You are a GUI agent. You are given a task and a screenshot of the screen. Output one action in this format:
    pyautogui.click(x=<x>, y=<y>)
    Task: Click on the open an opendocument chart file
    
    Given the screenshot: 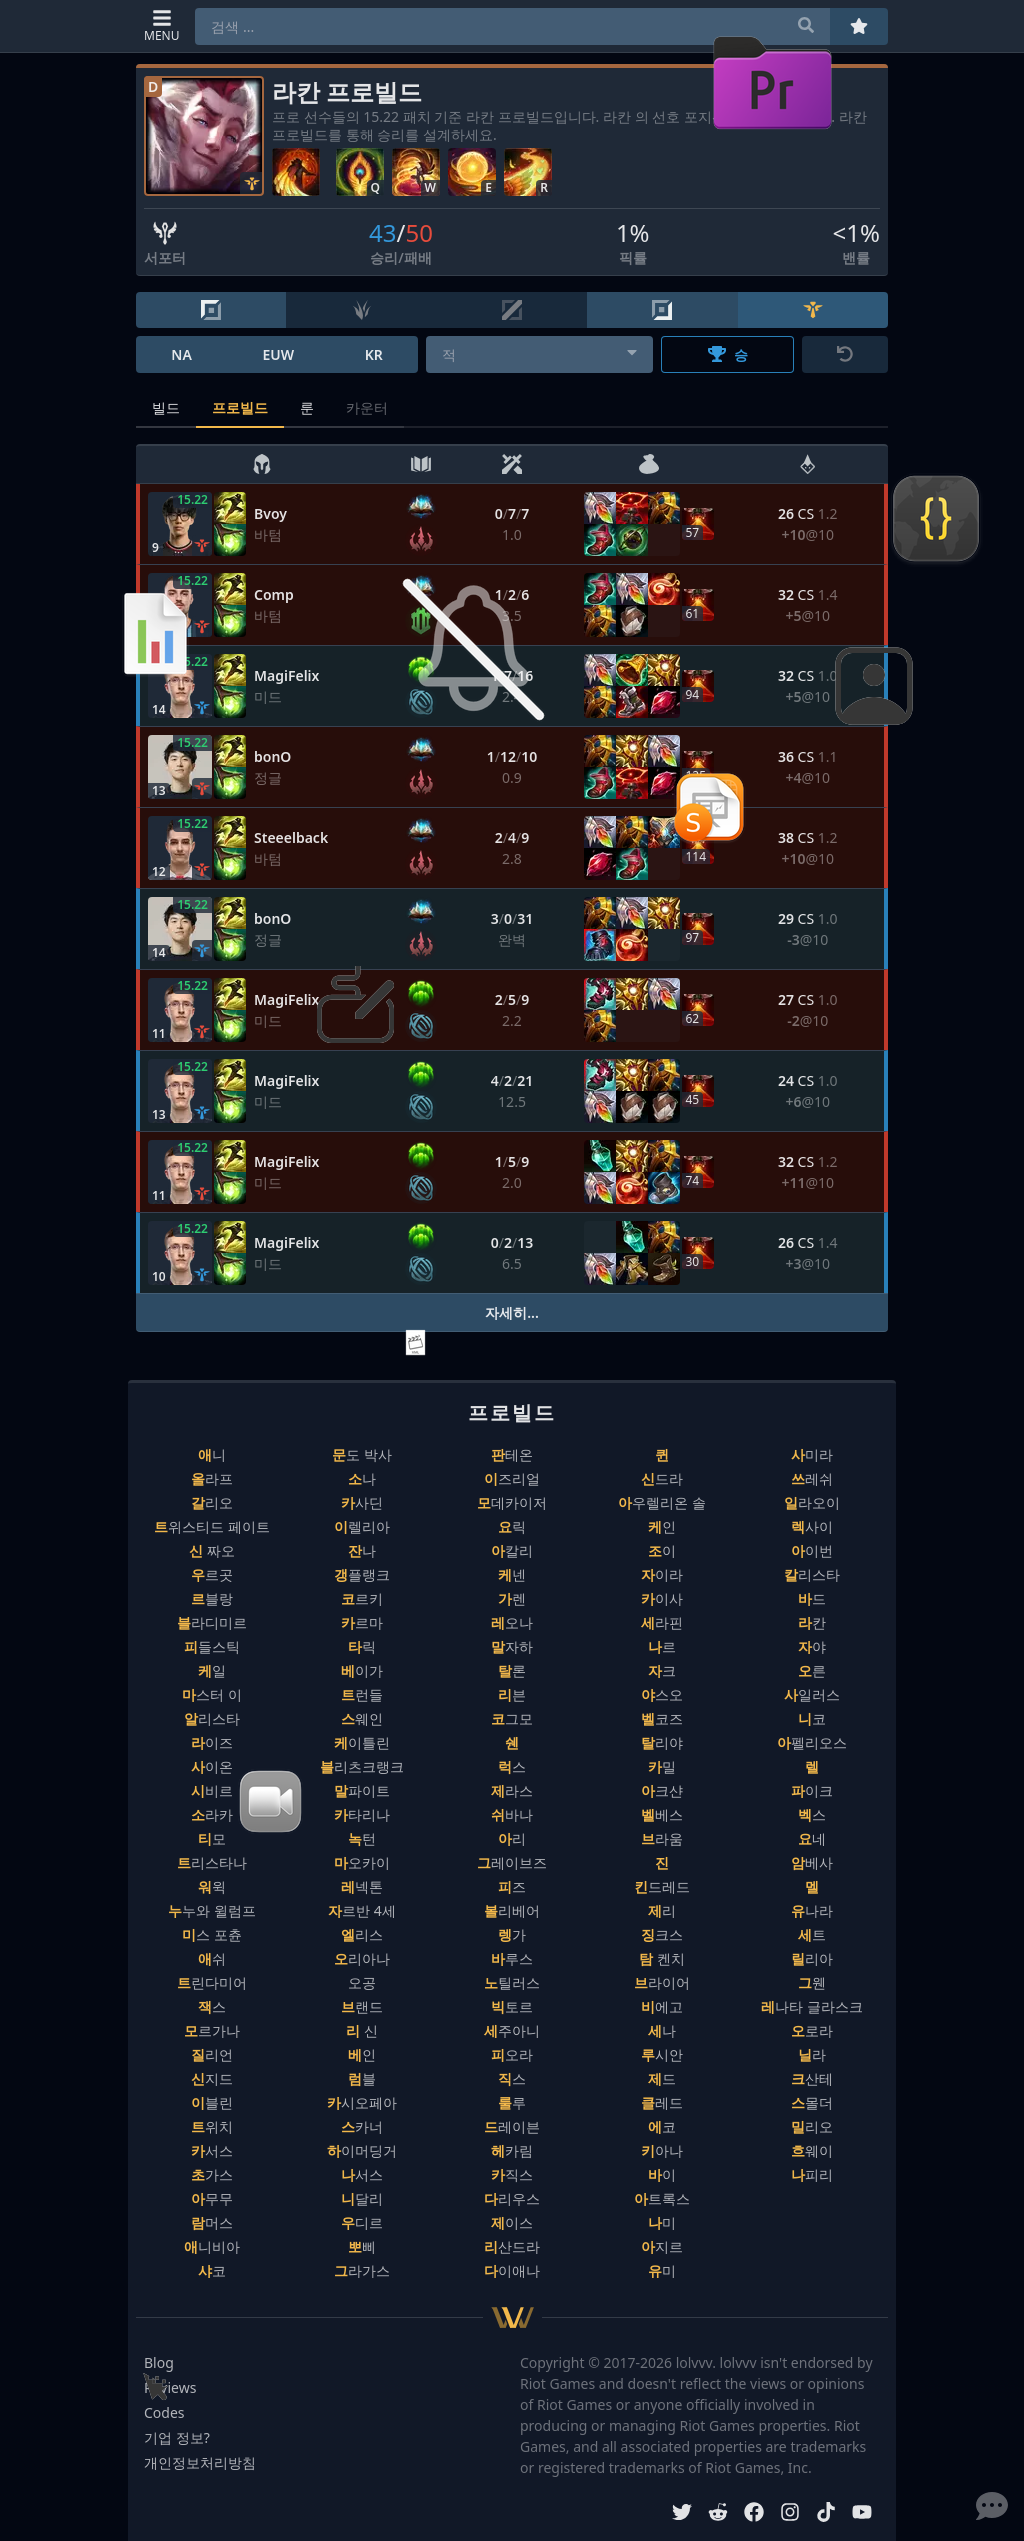 What is the action you would take?
    pyautogui.click(x=155, y=633)
    